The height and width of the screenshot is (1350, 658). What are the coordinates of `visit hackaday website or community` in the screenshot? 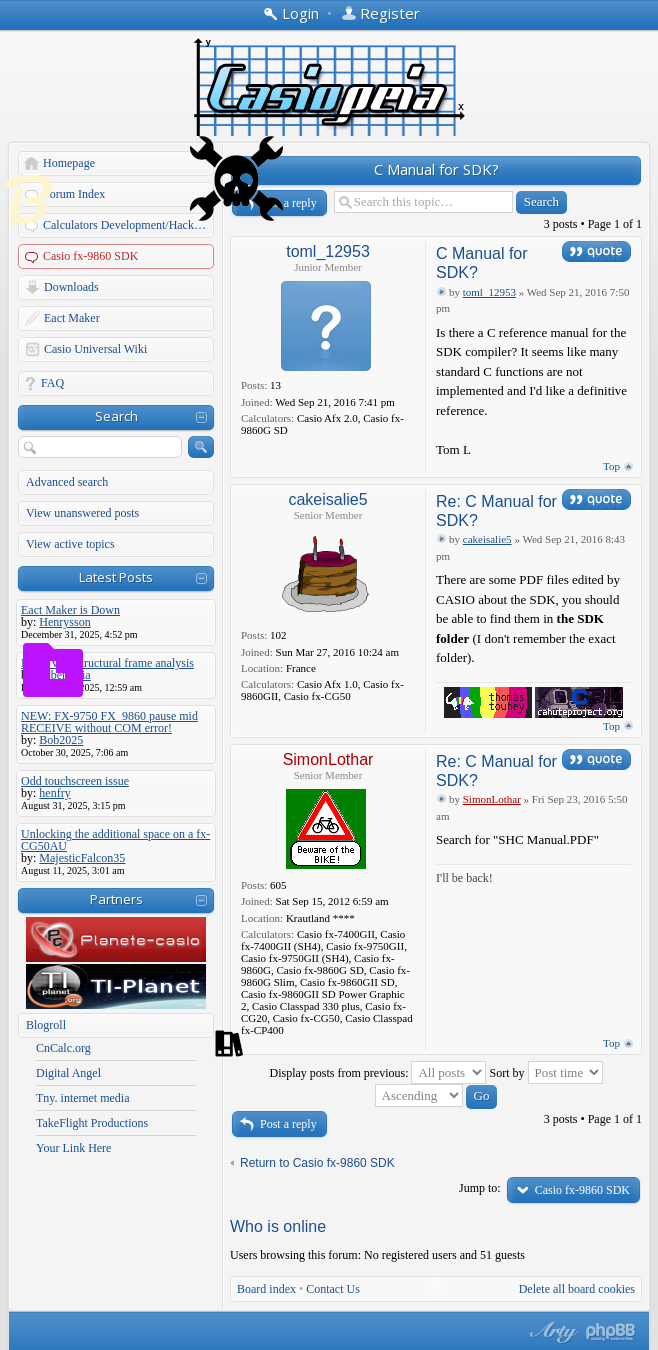 It's located at (236, 178).